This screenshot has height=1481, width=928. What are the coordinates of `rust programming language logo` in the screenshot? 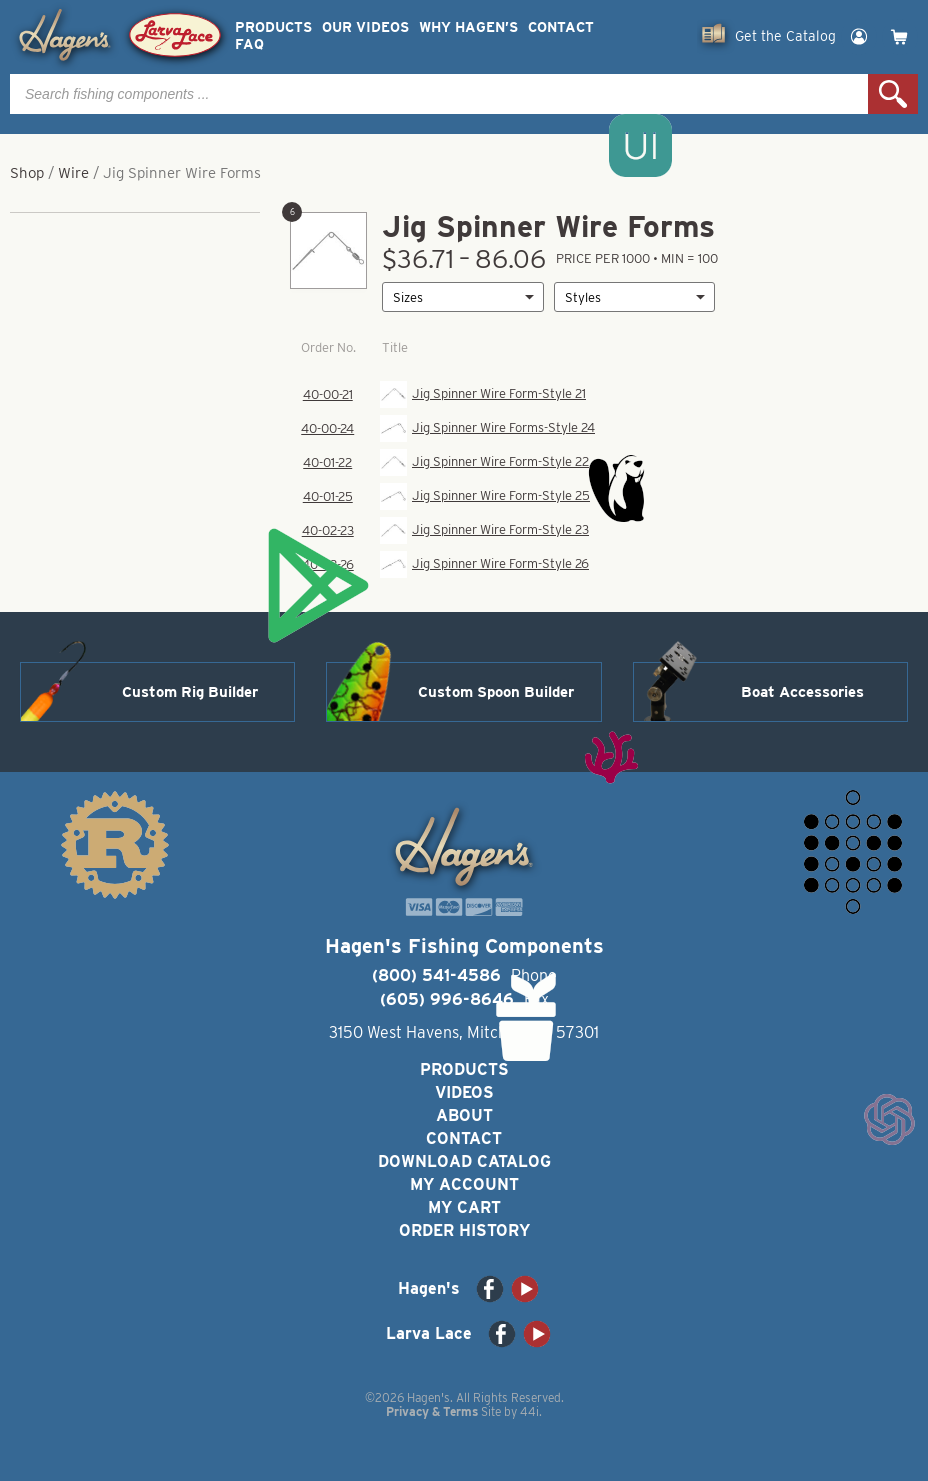 It's located at (115, 845).